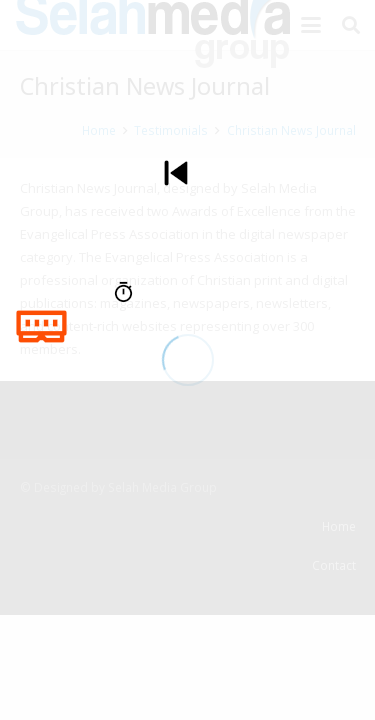  I want to click on start or set a timer, so click(123, 292).